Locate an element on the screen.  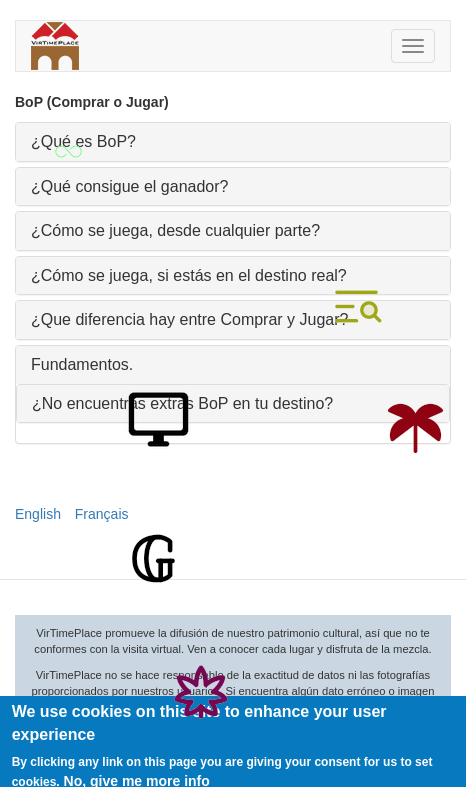
switch to desktop view is located at coordinates (158, 419).